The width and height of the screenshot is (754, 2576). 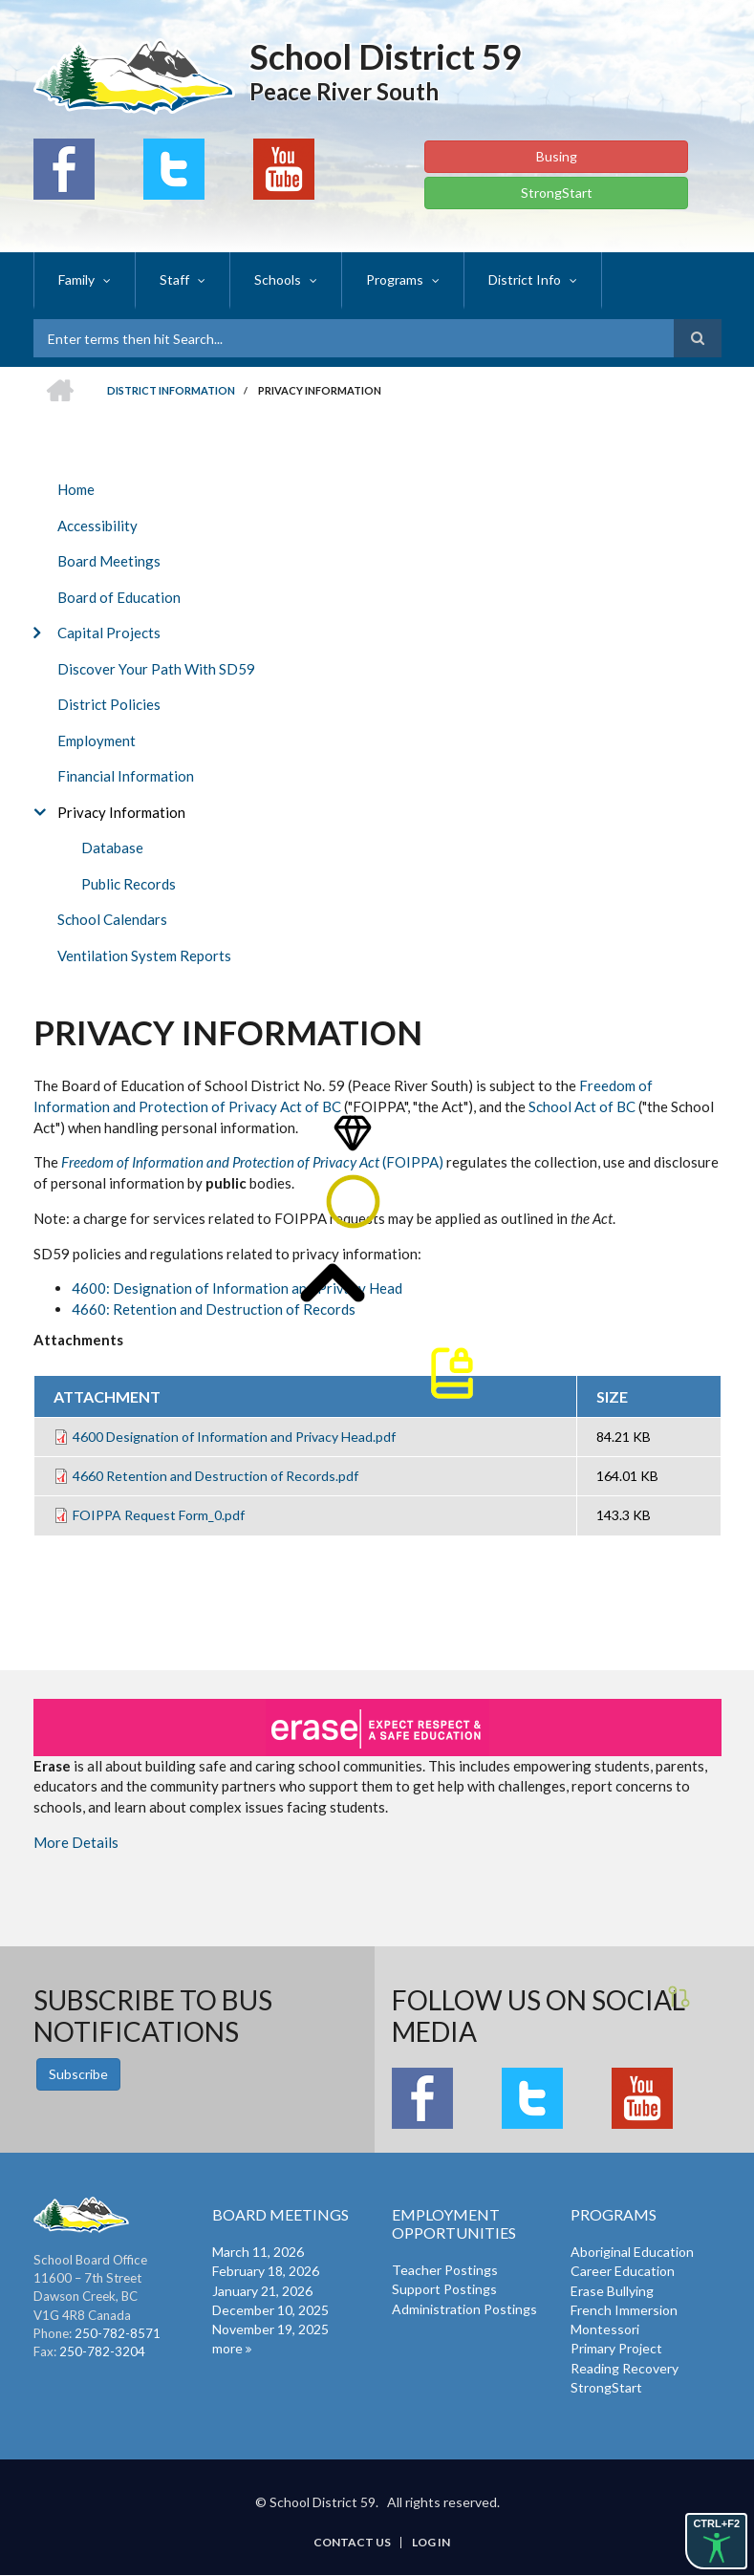 What do you see at coordinates (333, 1279) in the screenshot?
I see `collapse an expanded section` at bounding box center [333, 1279].